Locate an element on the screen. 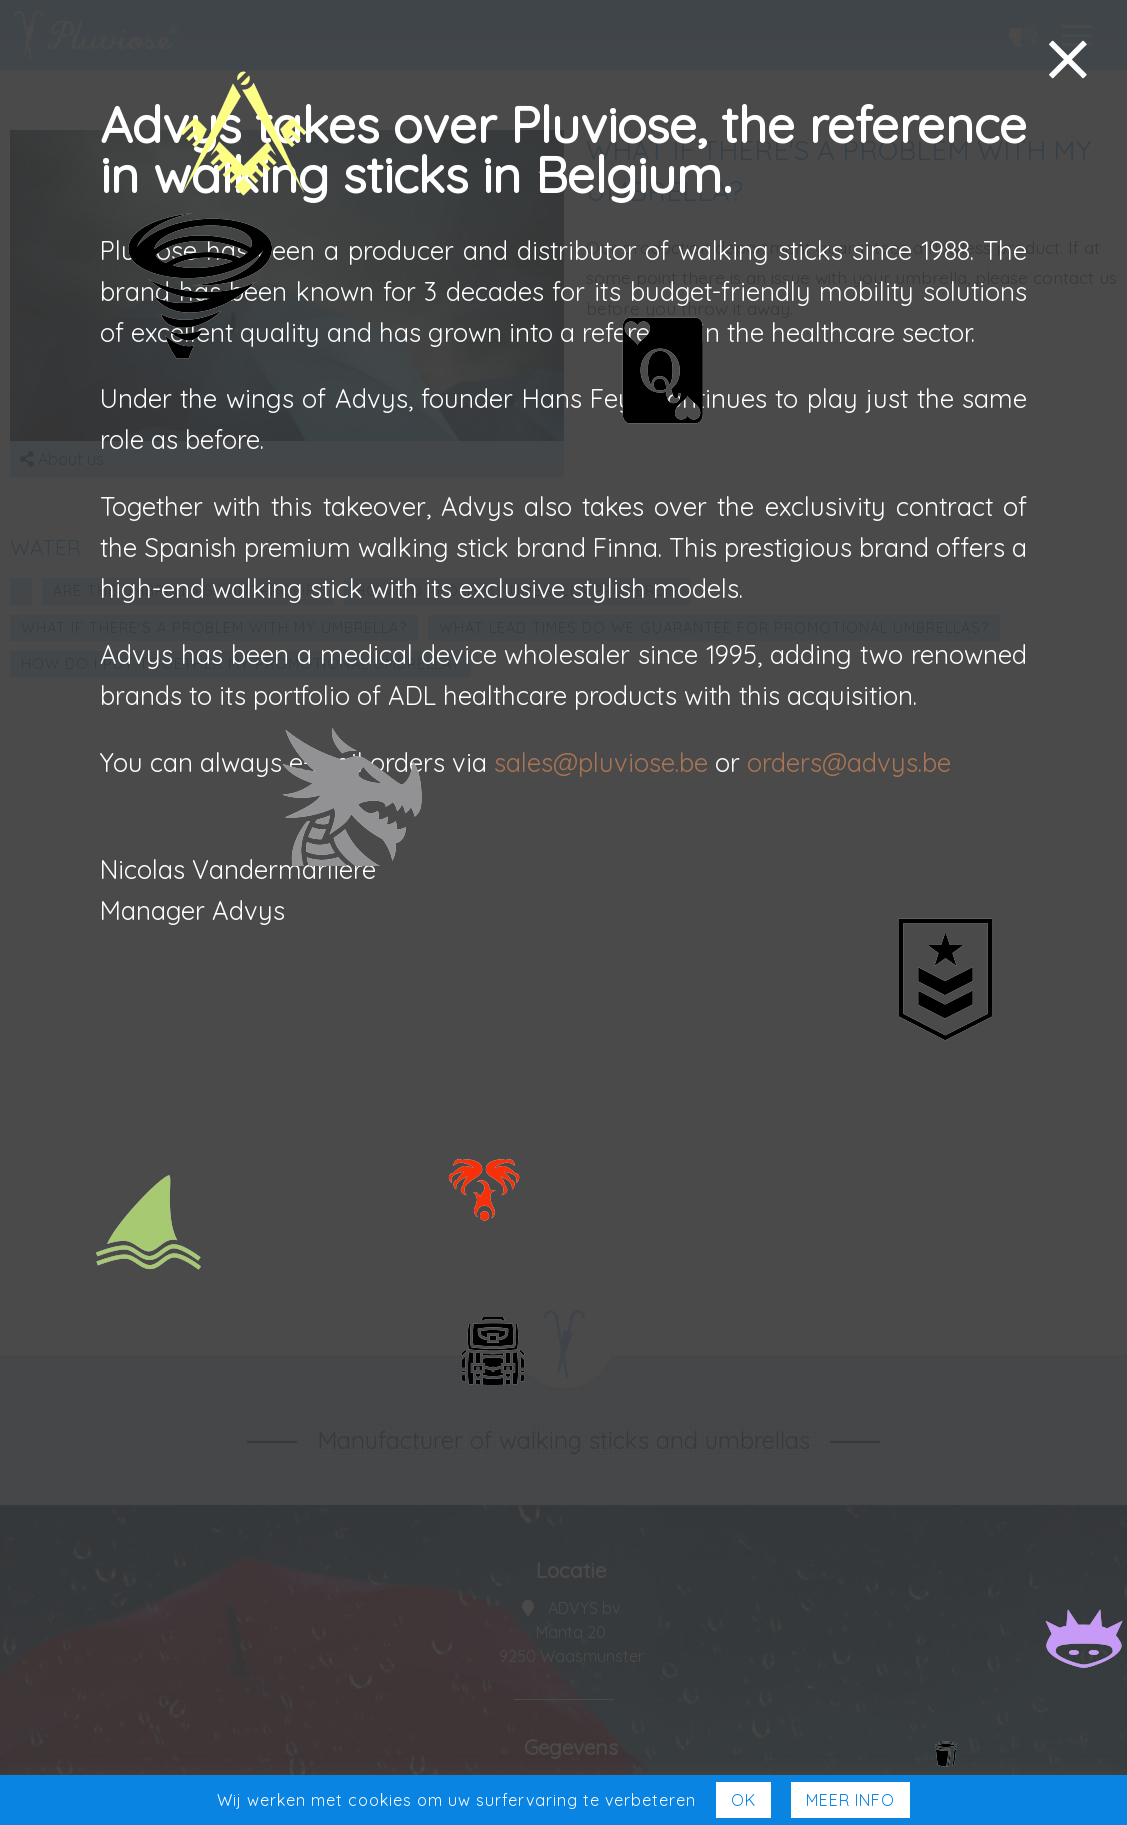 The width and height of the screenshot is (1127, 1825). indicates shark or dangerous water warning is located at coordinates (148, 1222).